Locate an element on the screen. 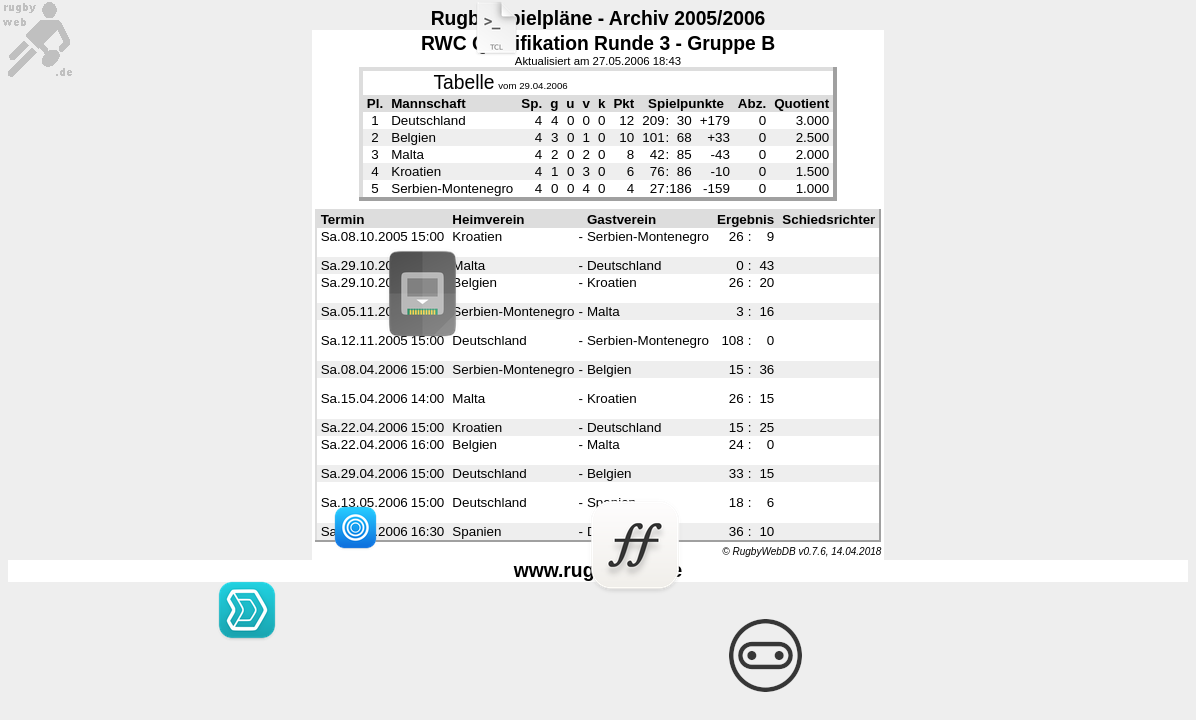  n64 game rom file is located at coordinates (422, 293).